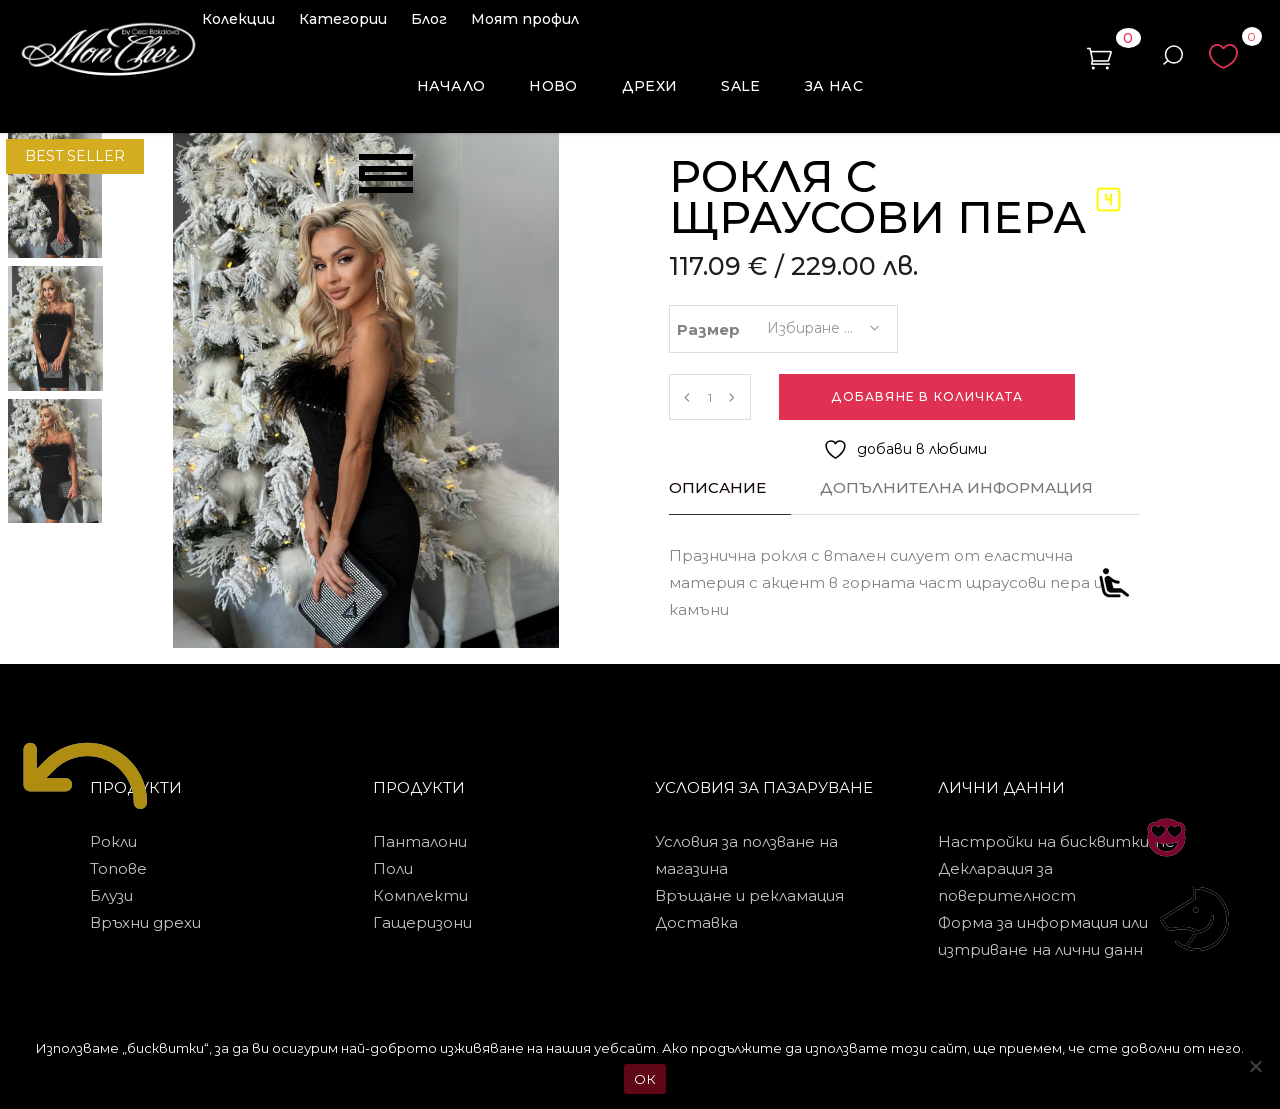 The image size is (1280, 1109). Describe the element at coordinates (87, 771) in the screenshot. I see `undo last action` at that location.